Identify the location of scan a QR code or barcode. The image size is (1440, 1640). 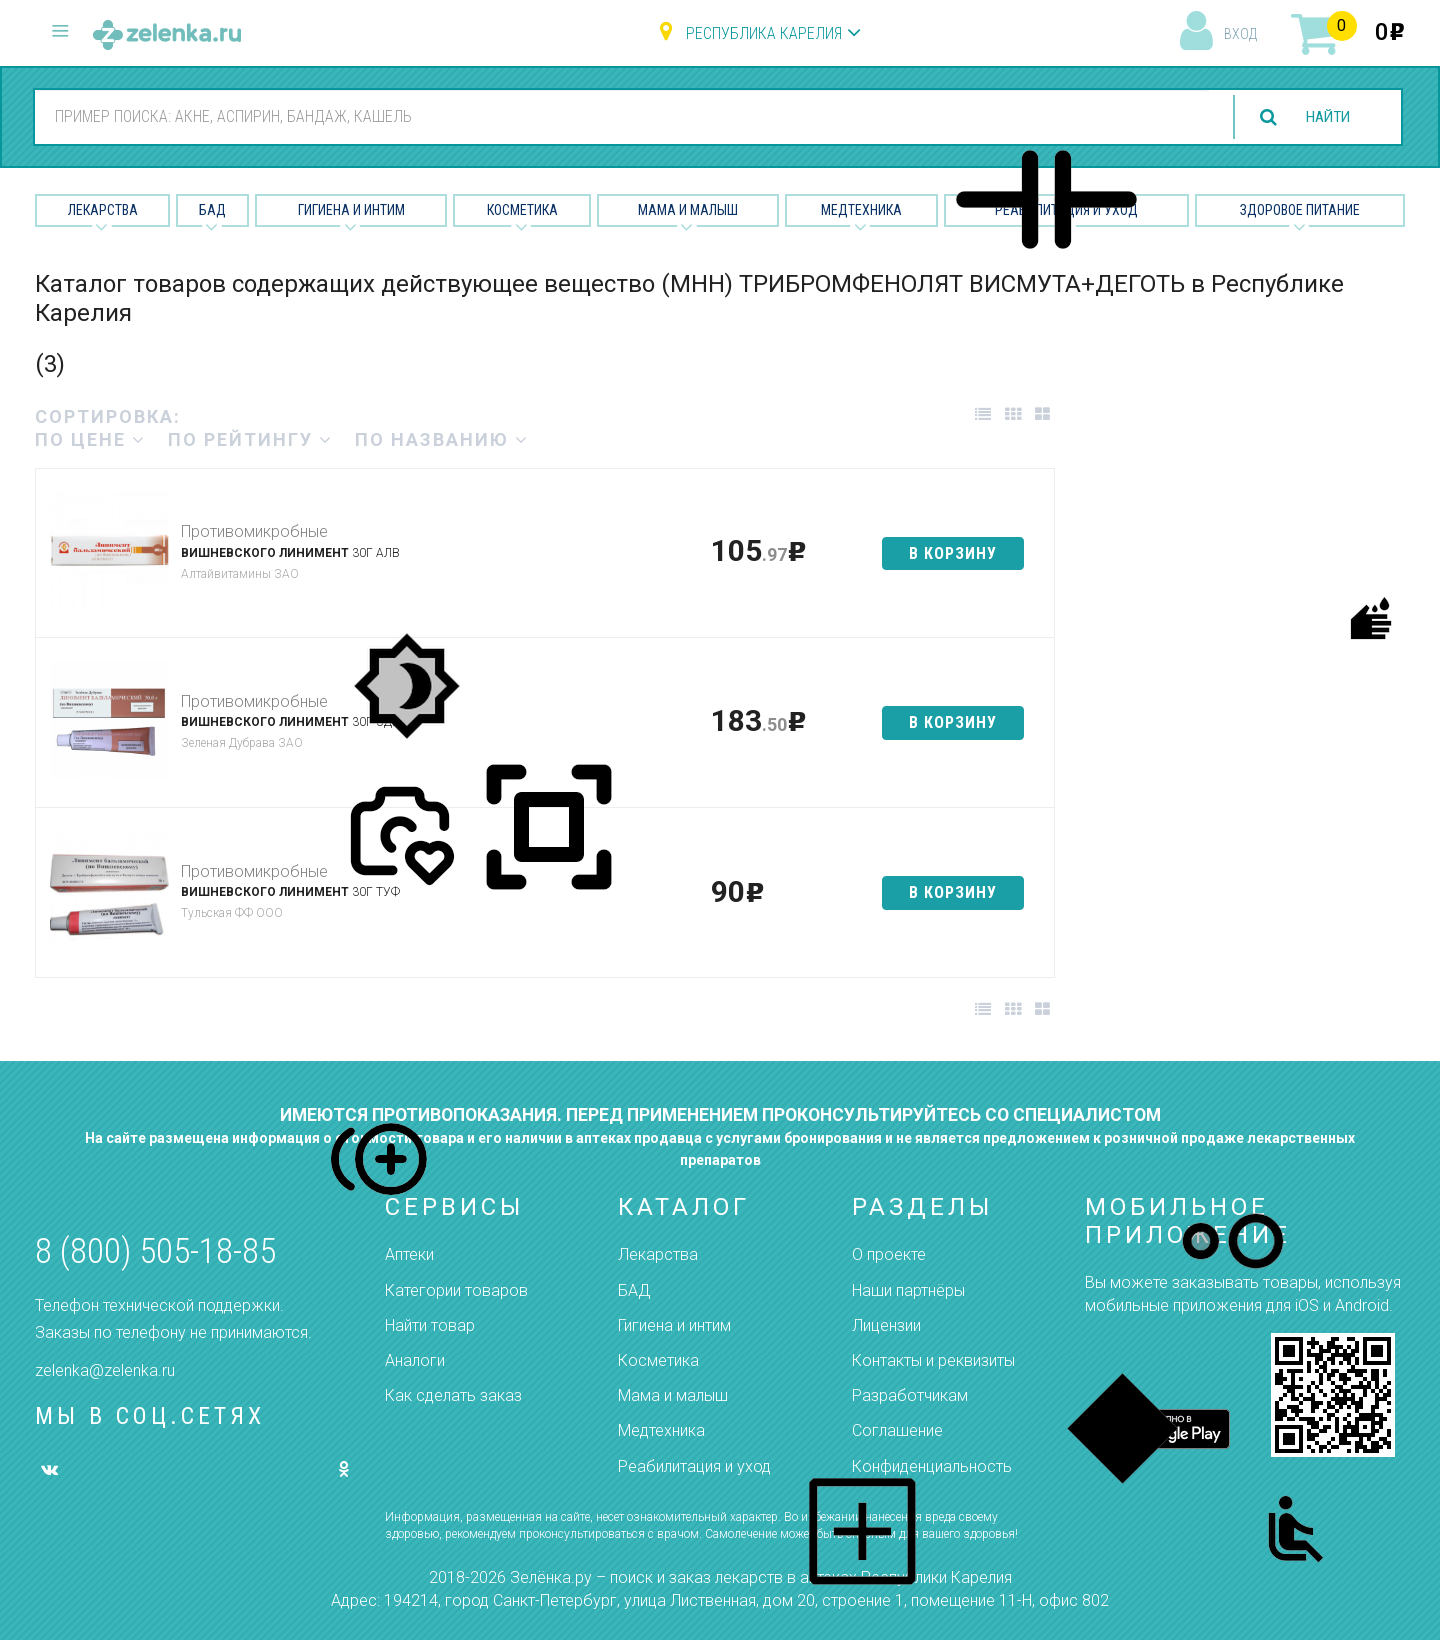
(549, 827).